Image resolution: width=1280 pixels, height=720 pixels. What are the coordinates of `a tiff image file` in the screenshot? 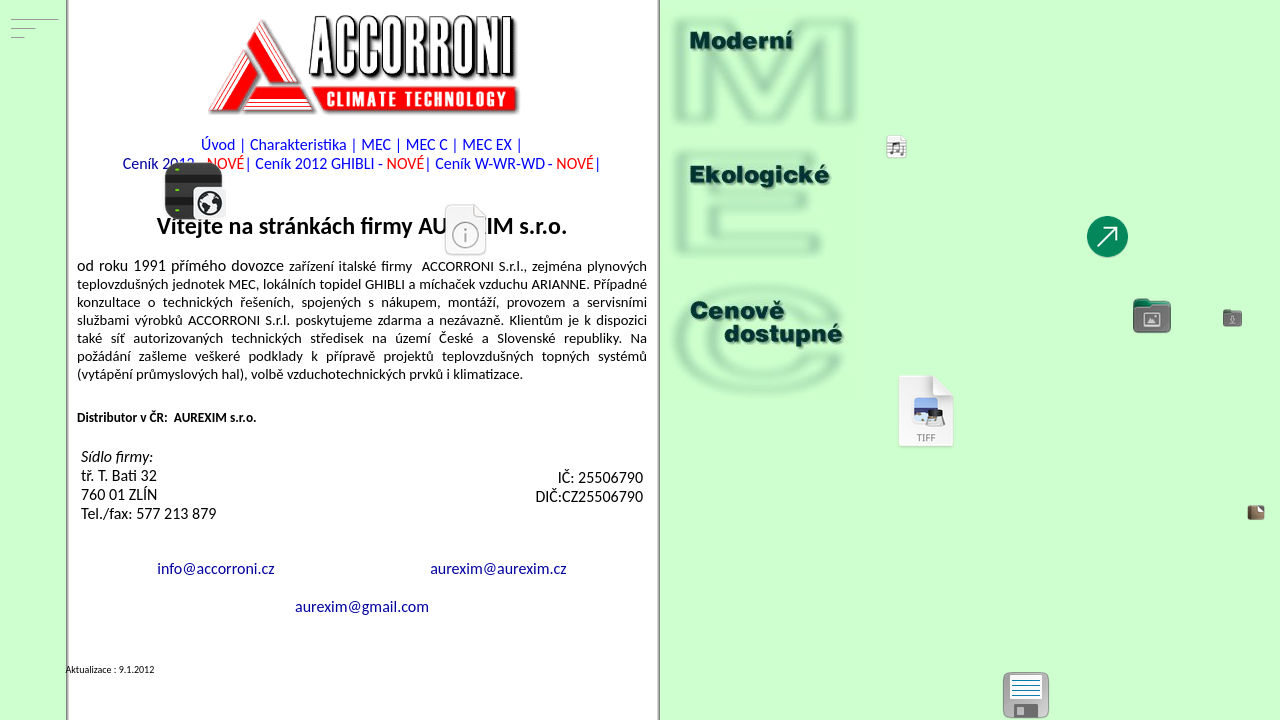 It's located at (926, 412).